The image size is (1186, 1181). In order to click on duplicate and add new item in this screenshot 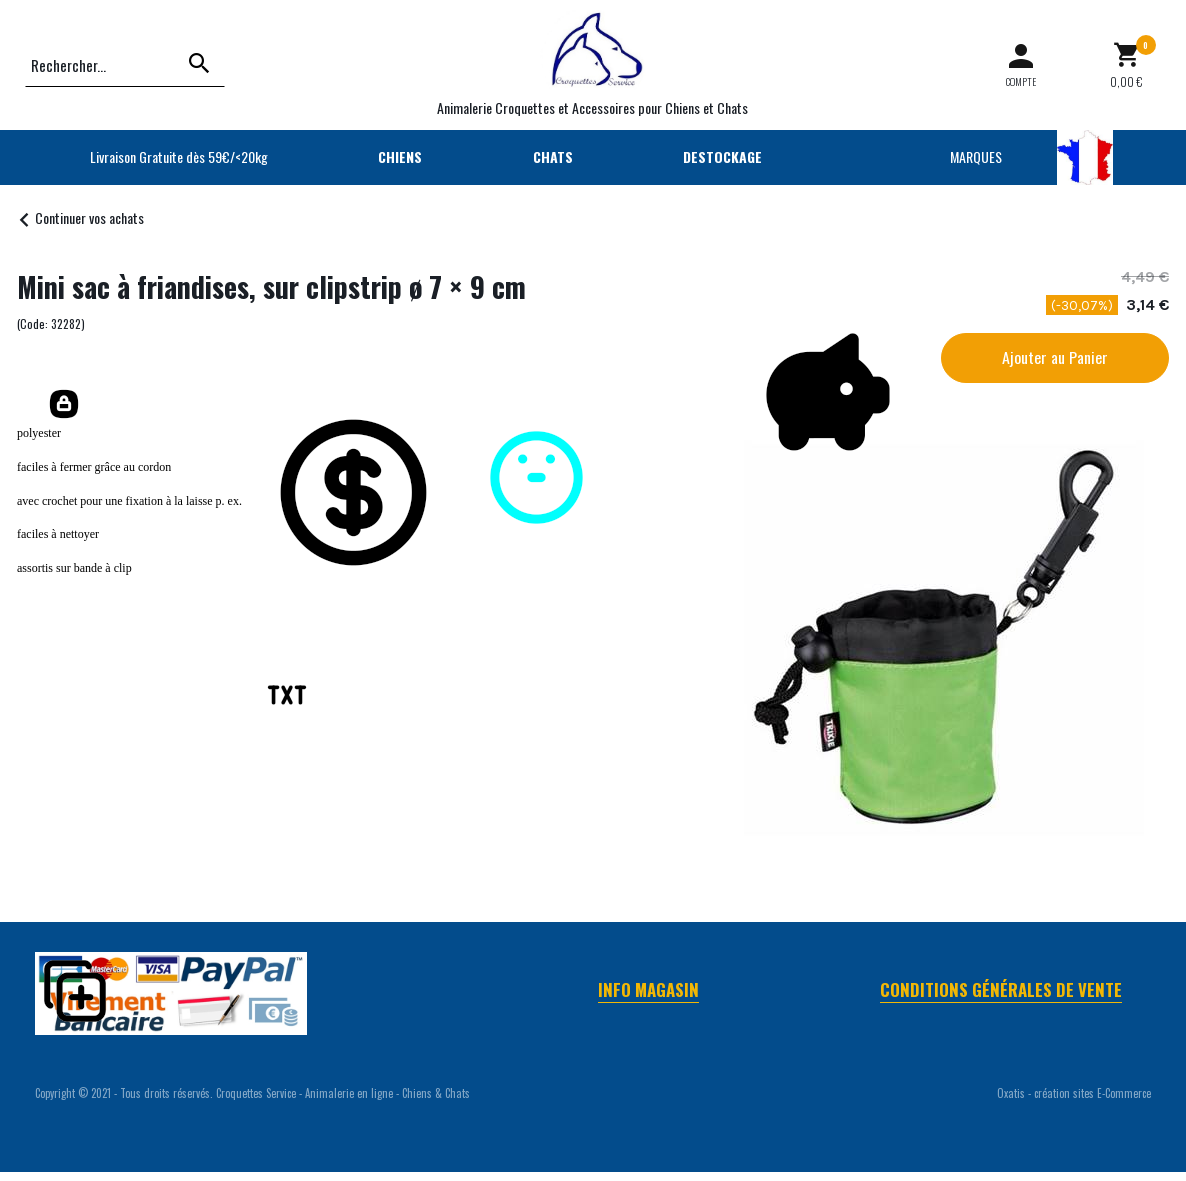, I will do `click(75, 991)`.